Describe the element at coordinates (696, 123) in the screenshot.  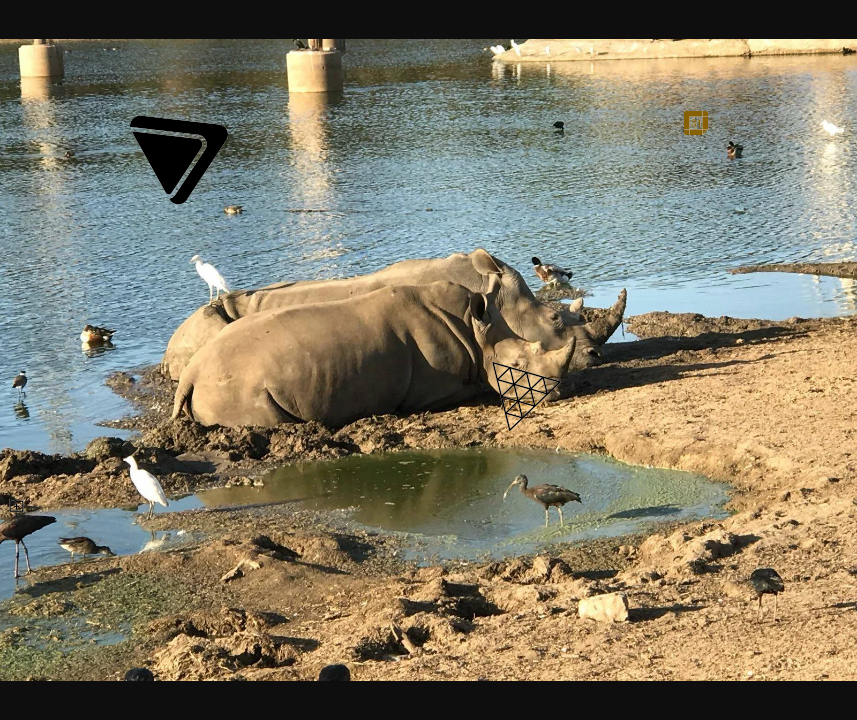
I see `open google calendar` at that location.